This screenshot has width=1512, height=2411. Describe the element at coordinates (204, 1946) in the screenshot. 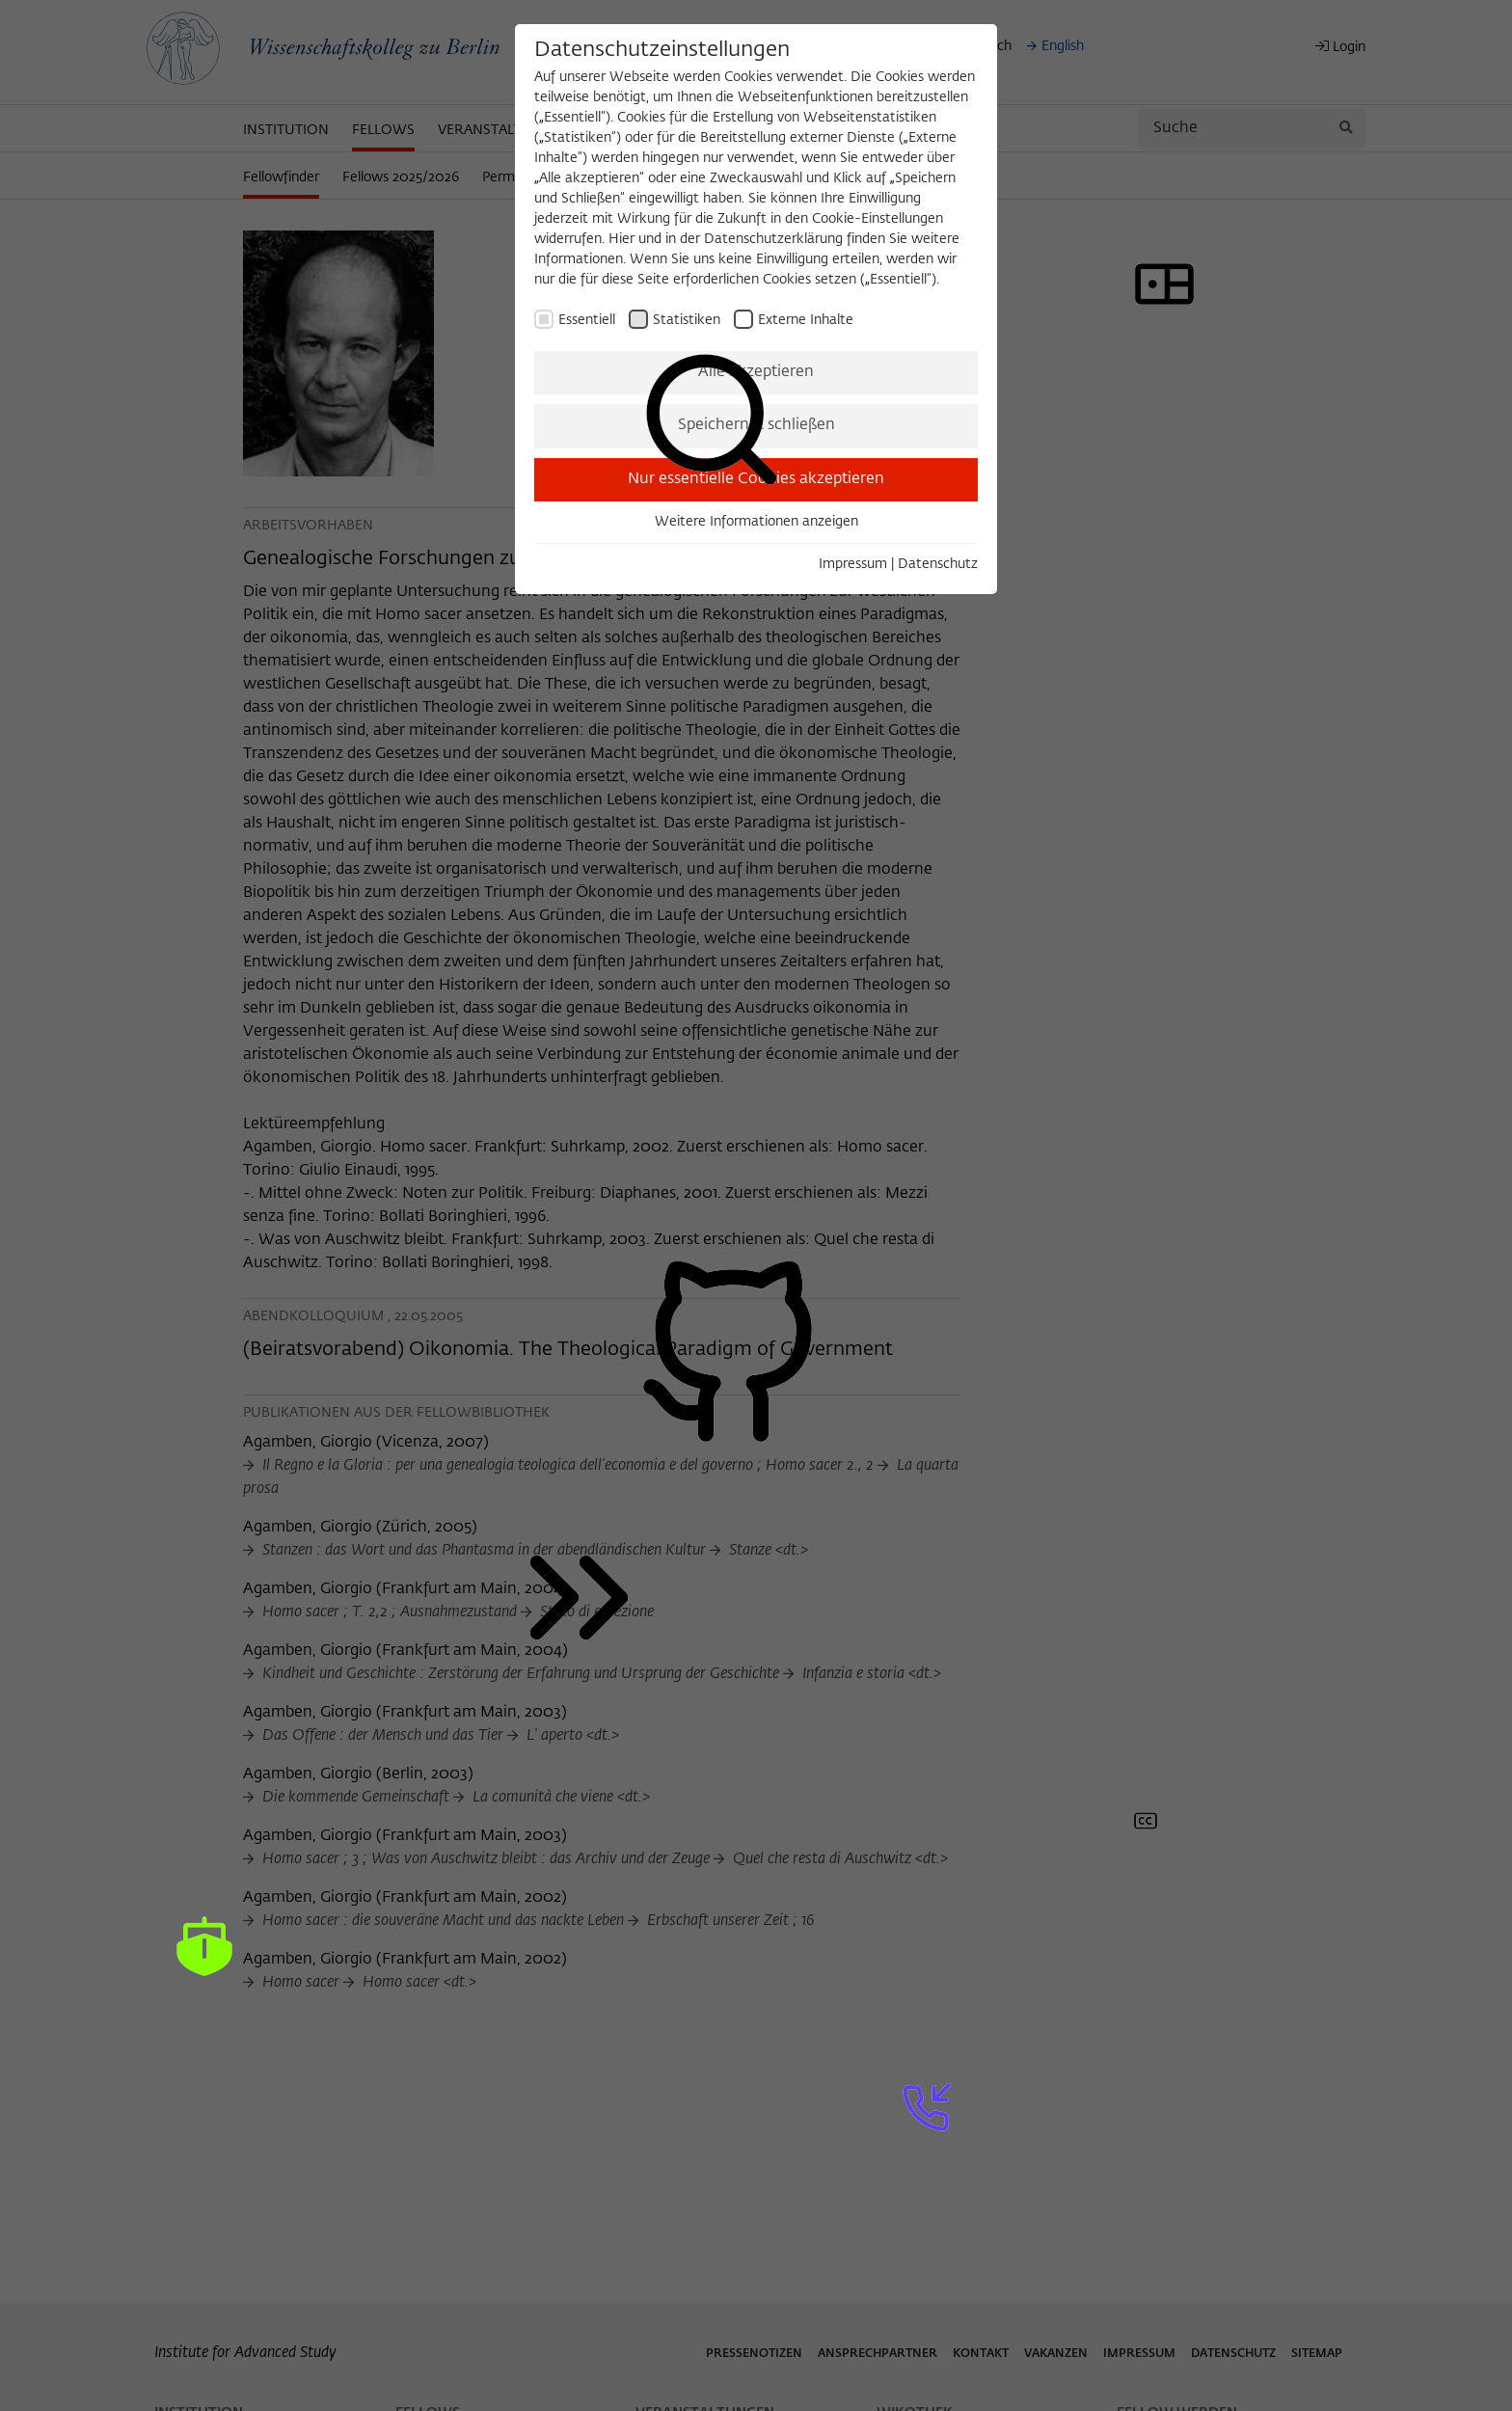

I see `access boat or ferry services` at that location.